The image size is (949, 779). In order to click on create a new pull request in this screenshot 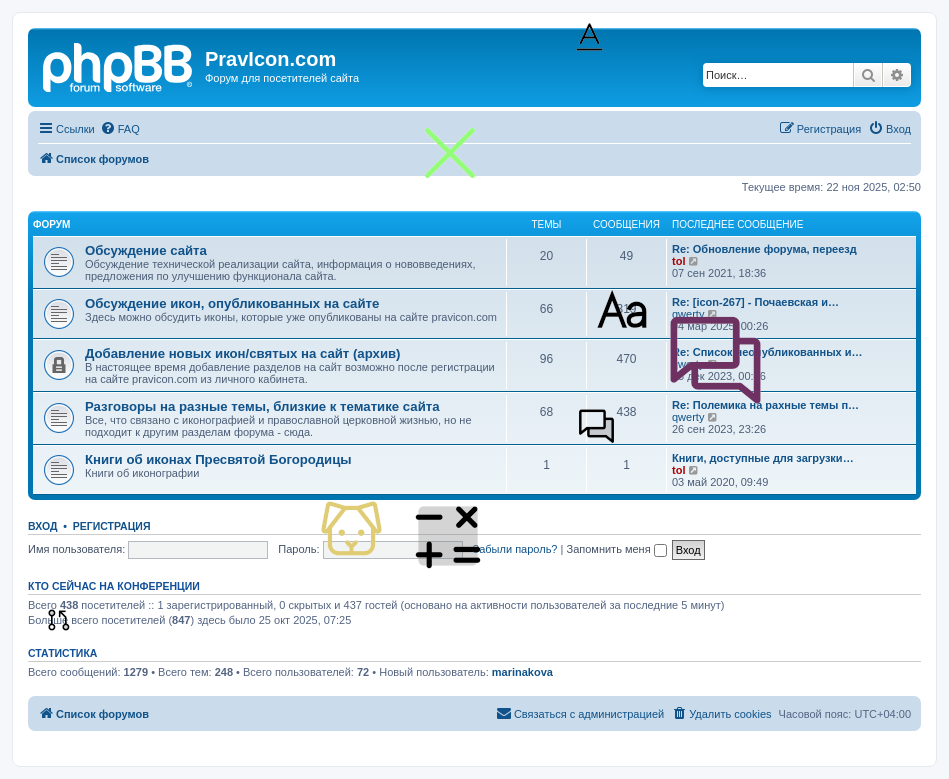, I will do `click(58, 620)`.